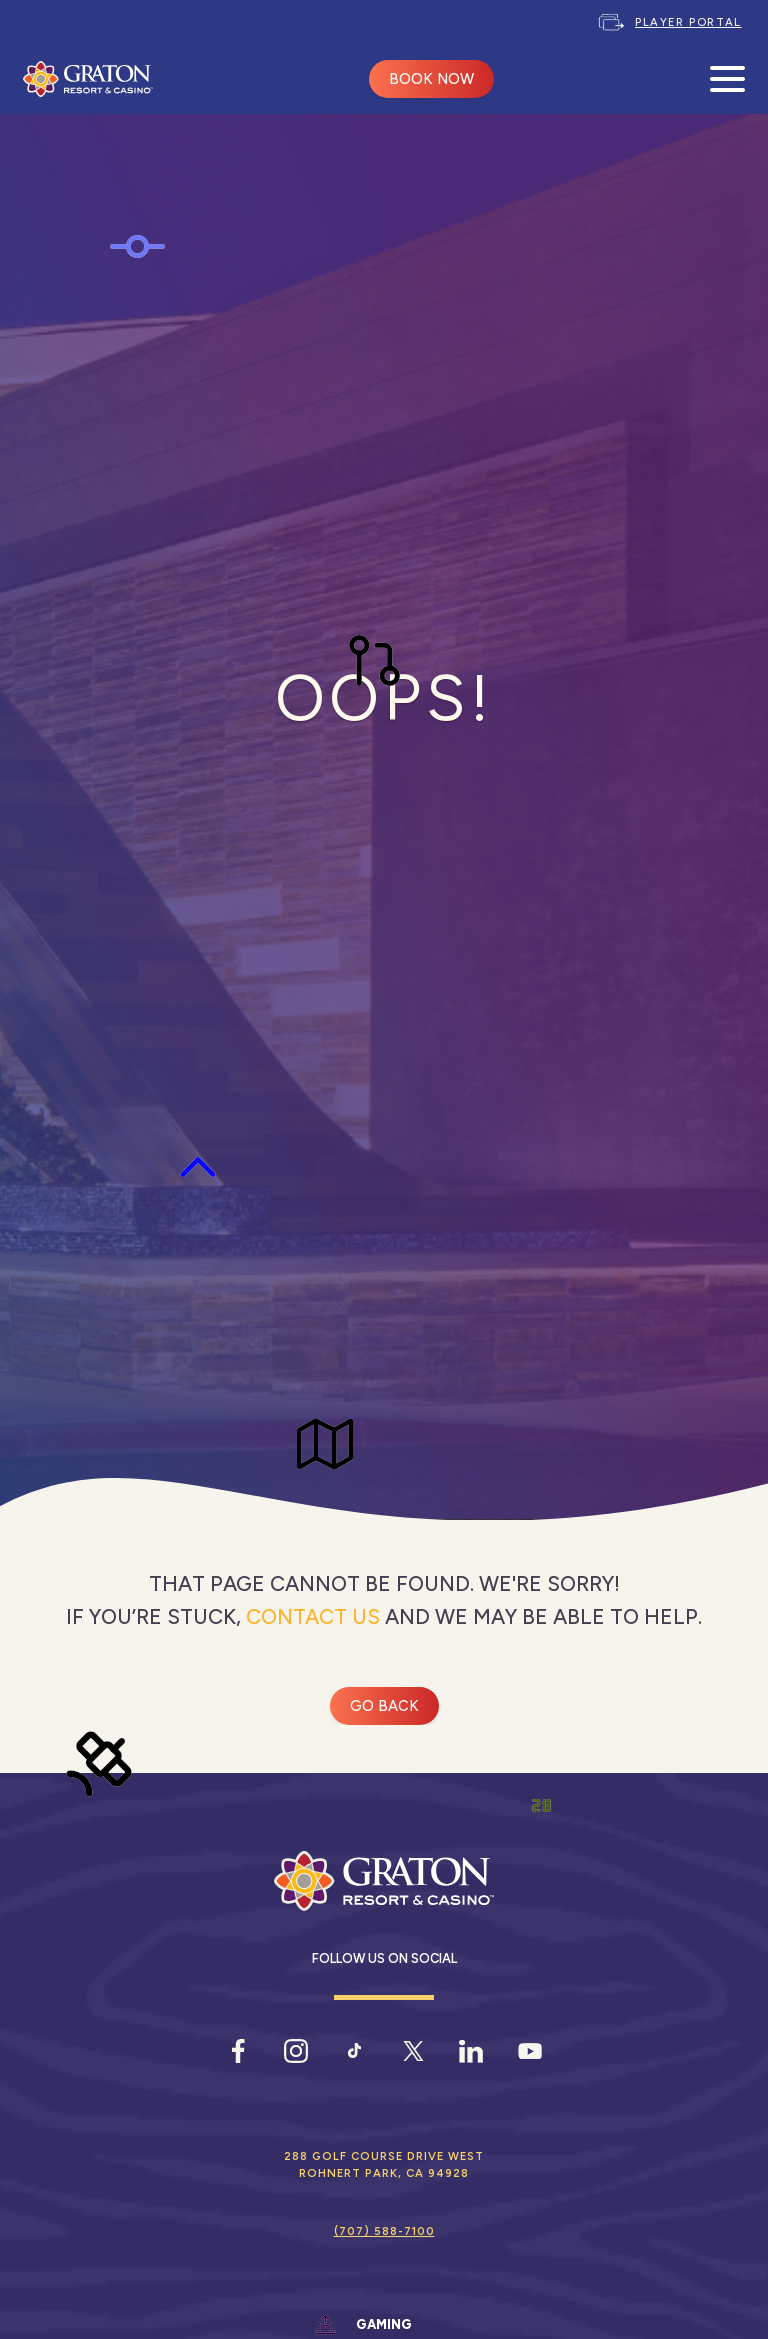 This screenshot has height=2339, width=768. What do you see at coordinates (325, 1444) in the screenshot?
I see `view map or navigation` at bounding box center [325, 1444].